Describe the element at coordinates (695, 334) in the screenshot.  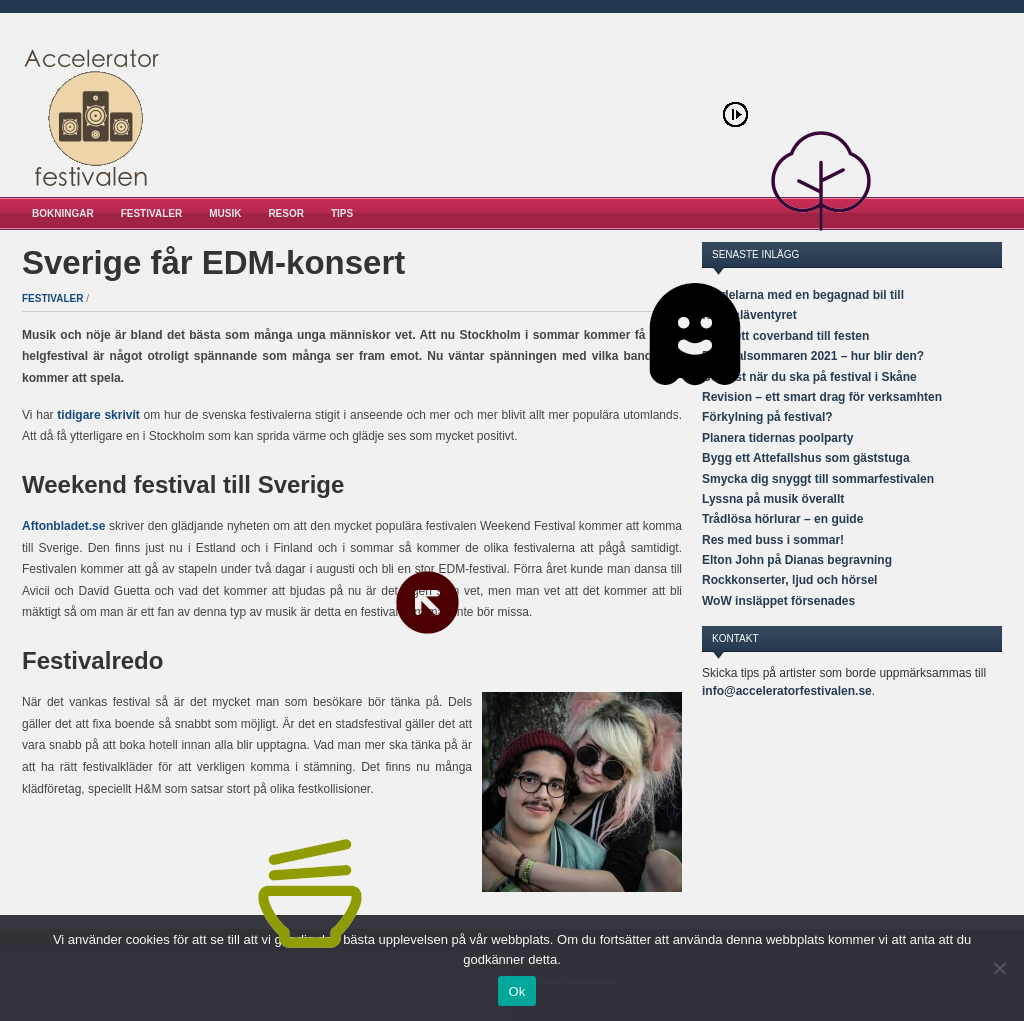
I see `toggle incognito or ghost mode` at that location.